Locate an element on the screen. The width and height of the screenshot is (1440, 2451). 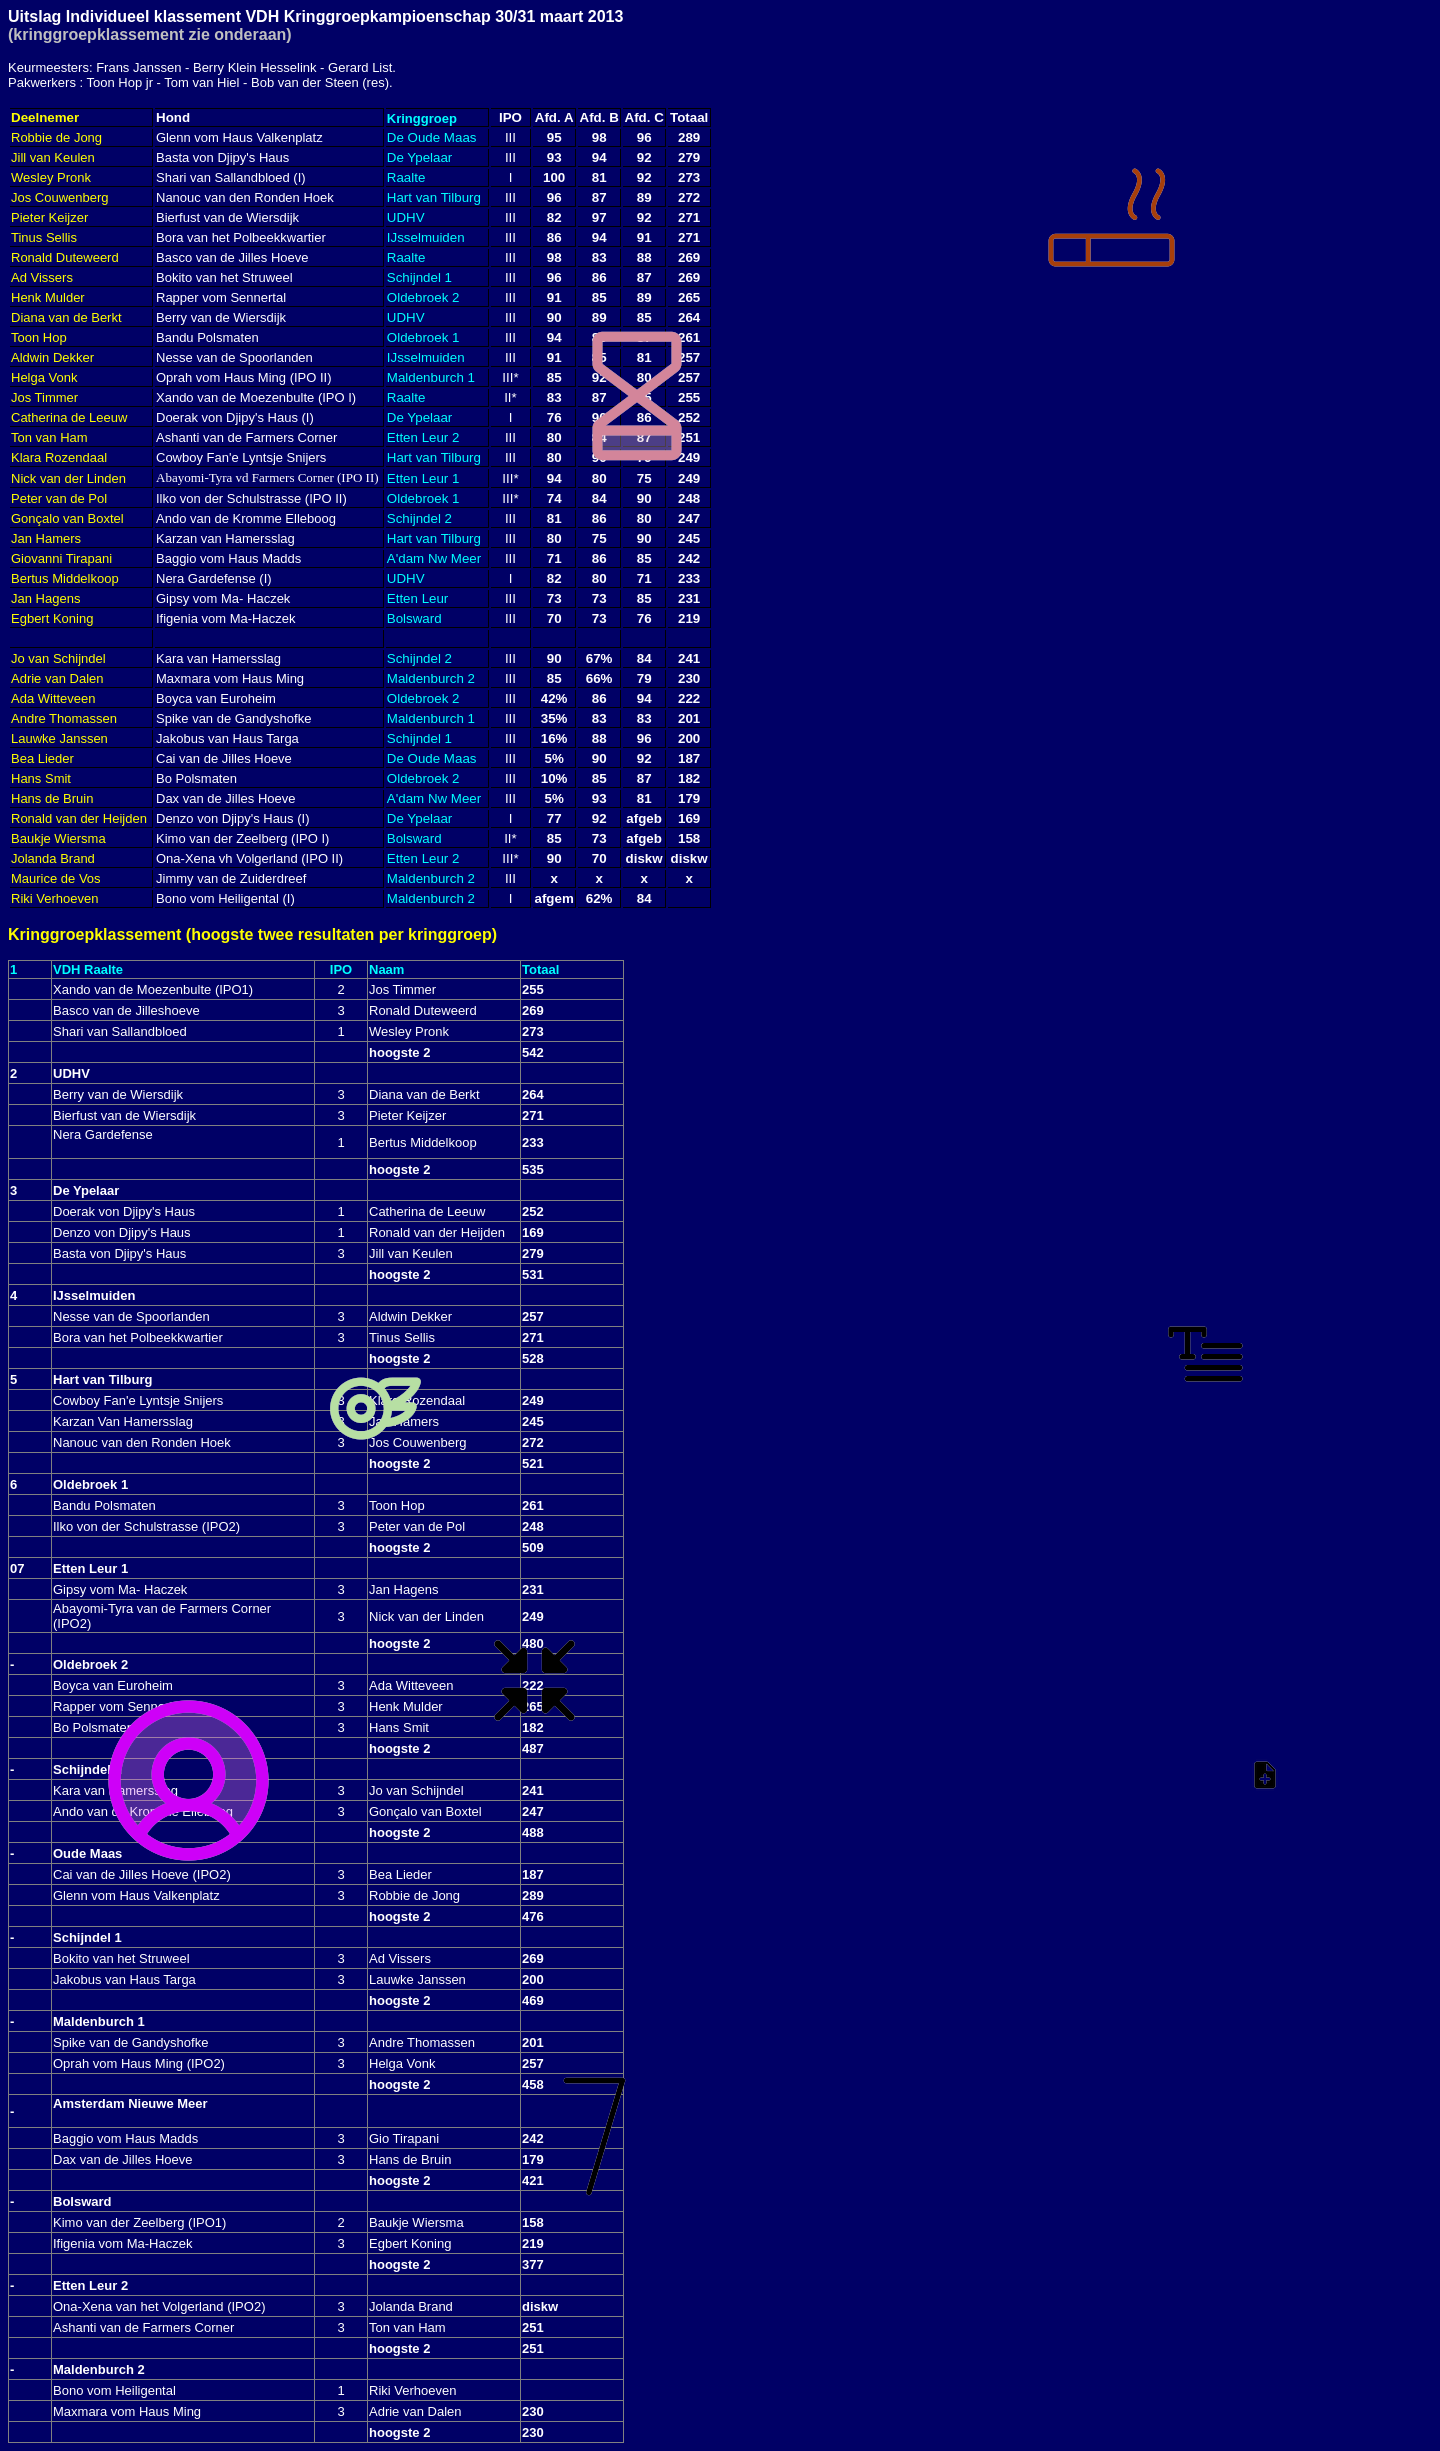
link to OnlyFans profile is located at coordinates (375, 1406).